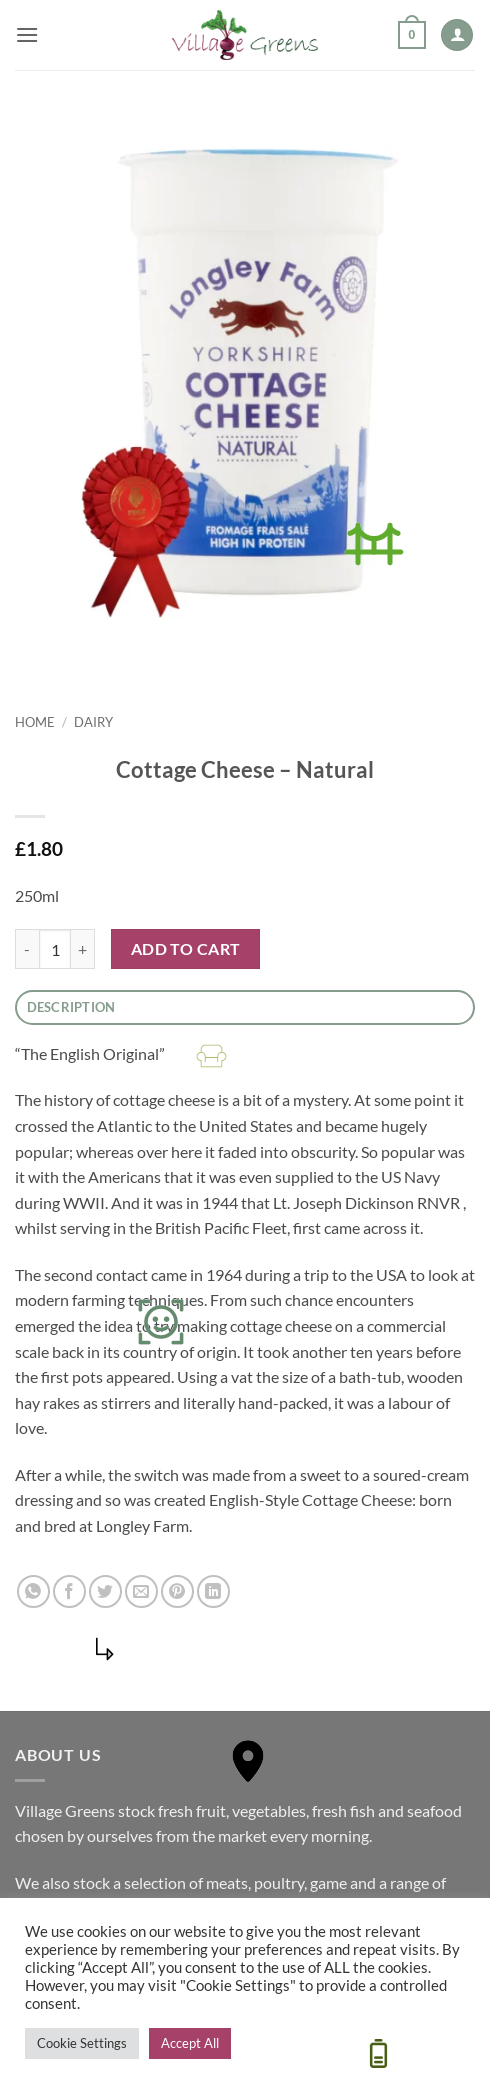  I want to click on redirect or forward content to another destination, so click(103, 1649).